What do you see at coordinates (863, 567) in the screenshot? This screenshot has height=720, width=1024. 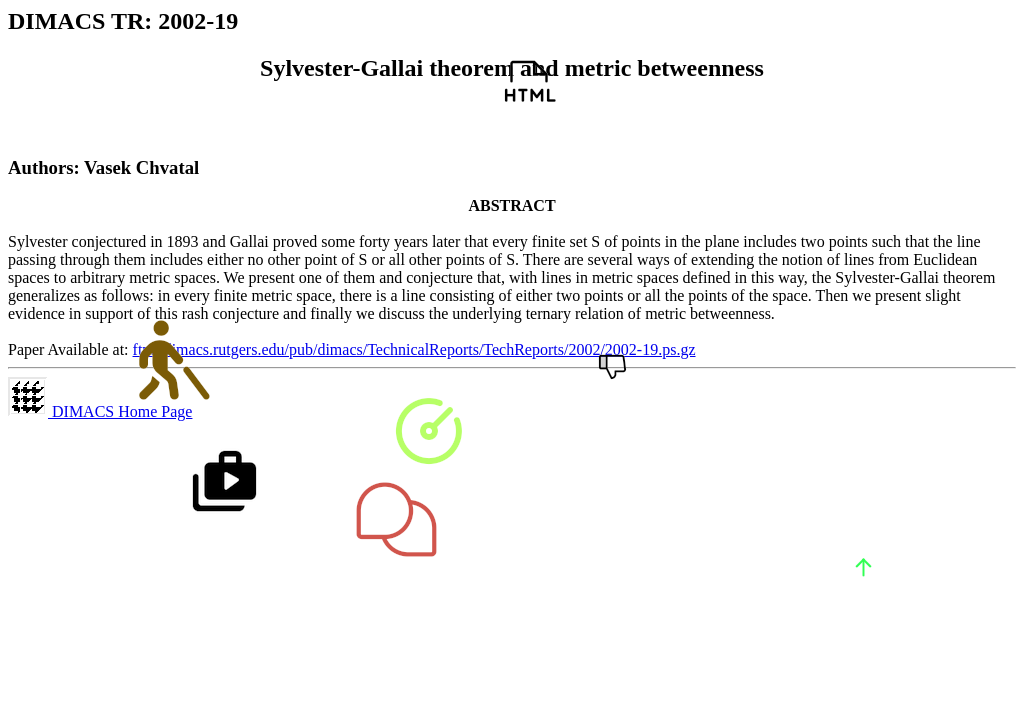 I see `move up or scroll to top` at bounding box center [863, 567].